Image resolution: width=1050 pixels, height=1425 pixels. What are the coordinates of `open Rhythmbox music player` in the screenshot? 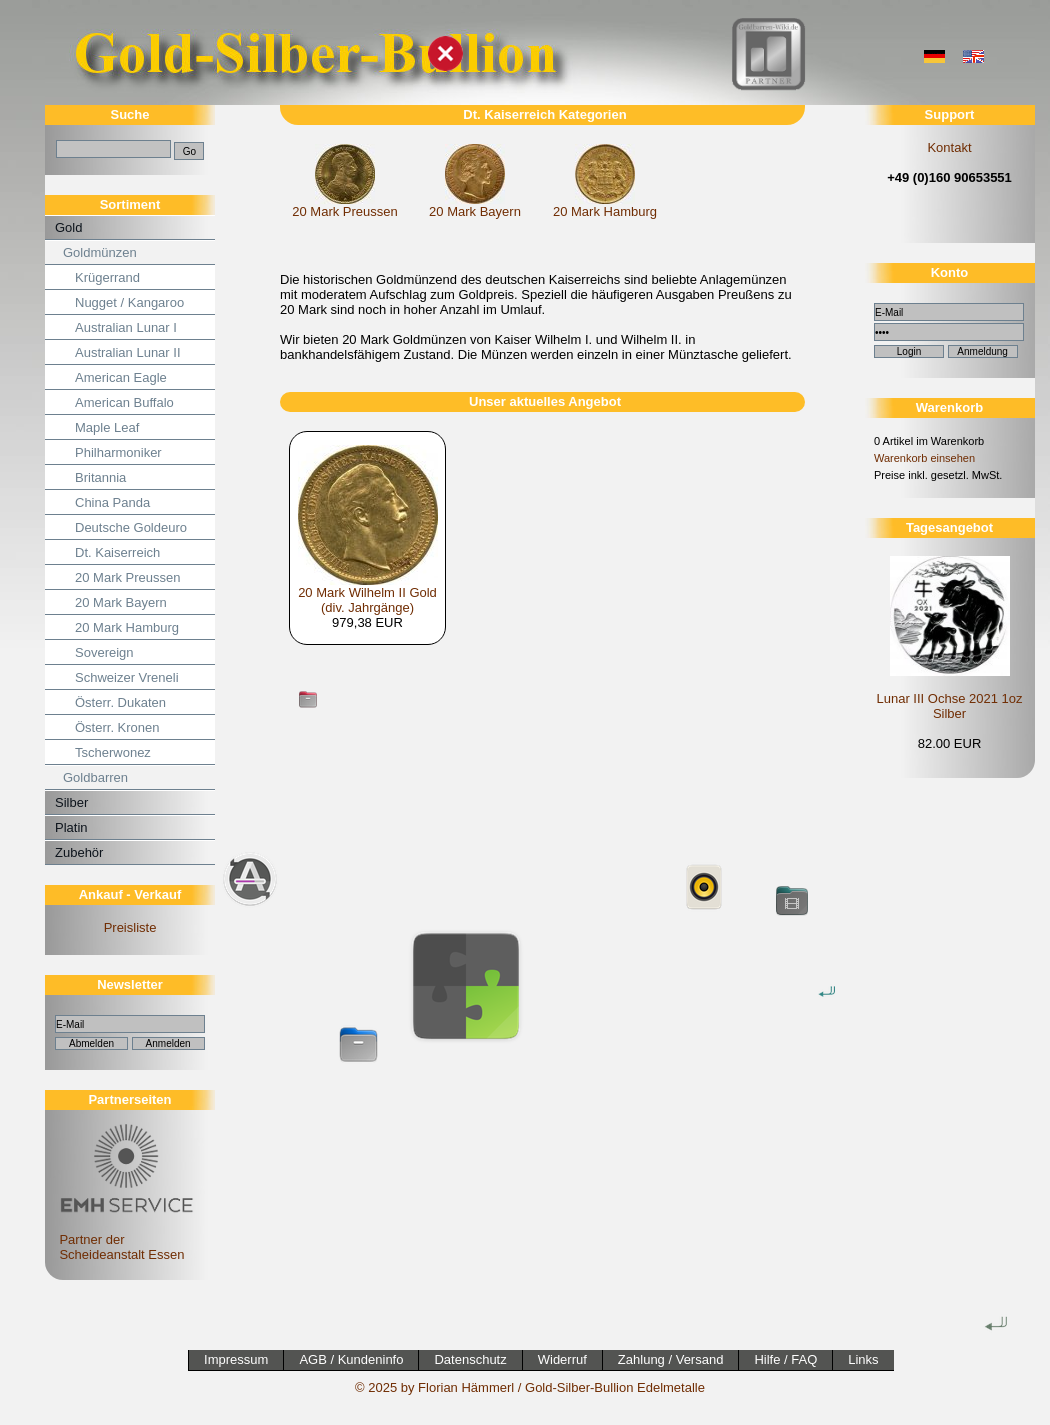 It's located at (704, 887).